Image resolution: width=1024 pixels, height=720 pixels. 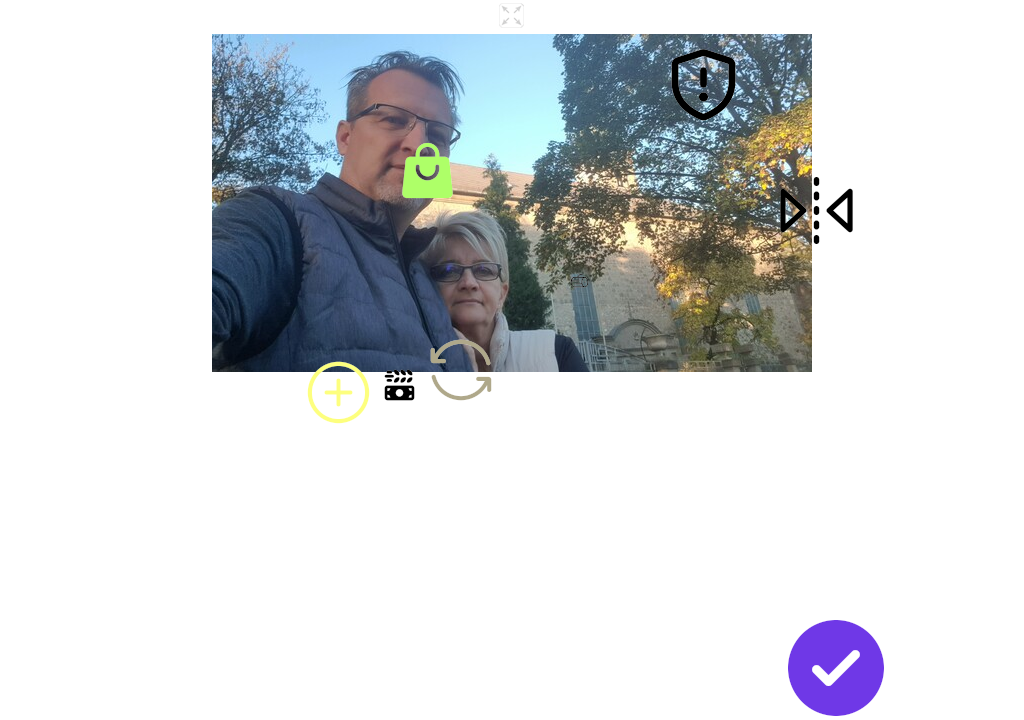 I want to click on indicates successful completion or confirmation, so click(x=836, y=668).